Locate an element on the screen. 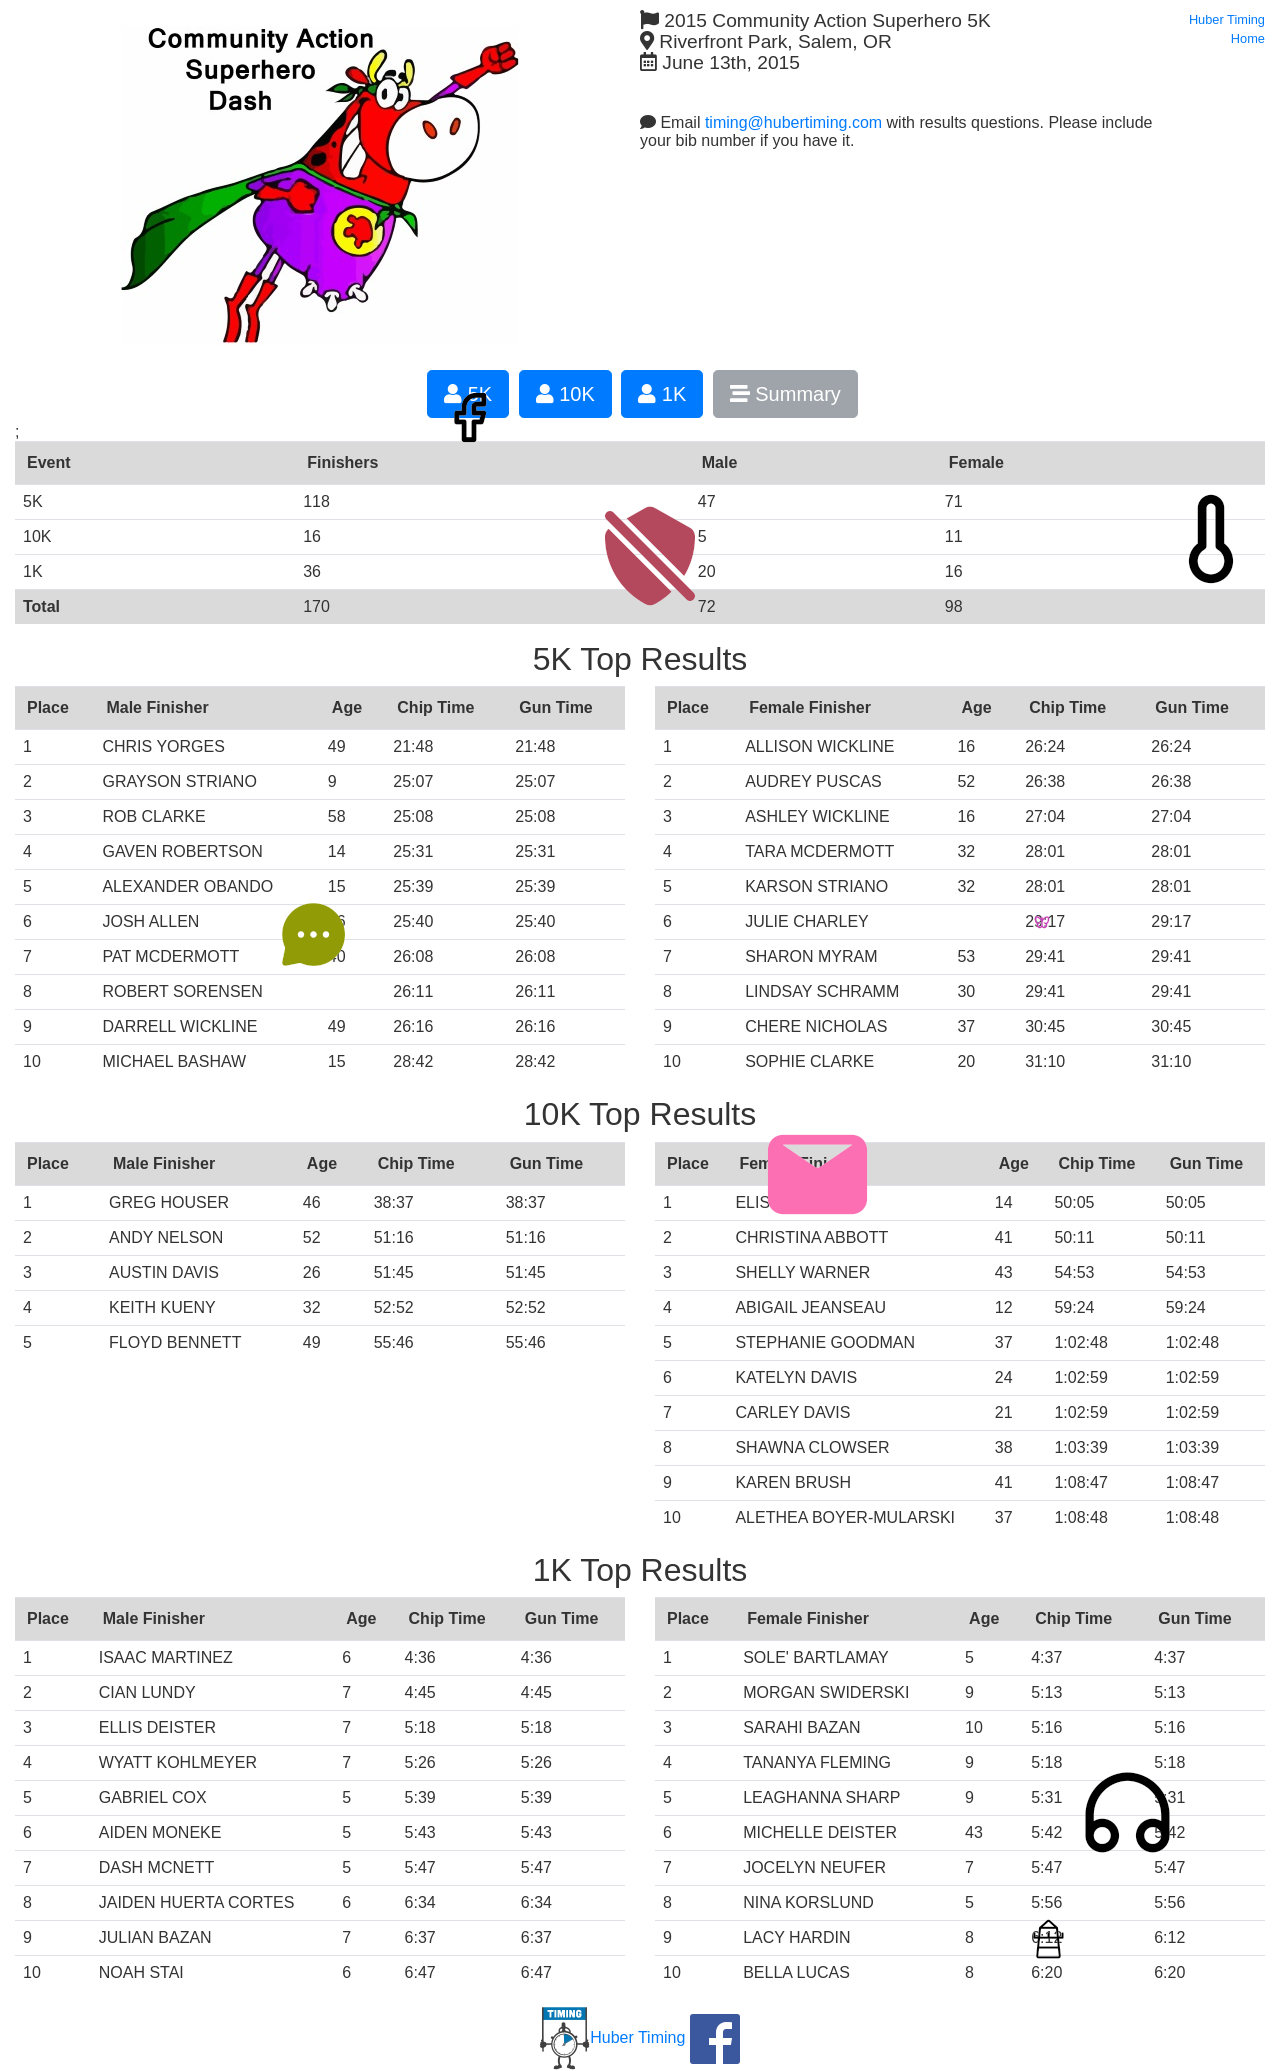 The height and width of the screenshot is (2071, 1280). access website accessibility or SEO audit tools is located at coordinates (1048, 1940).